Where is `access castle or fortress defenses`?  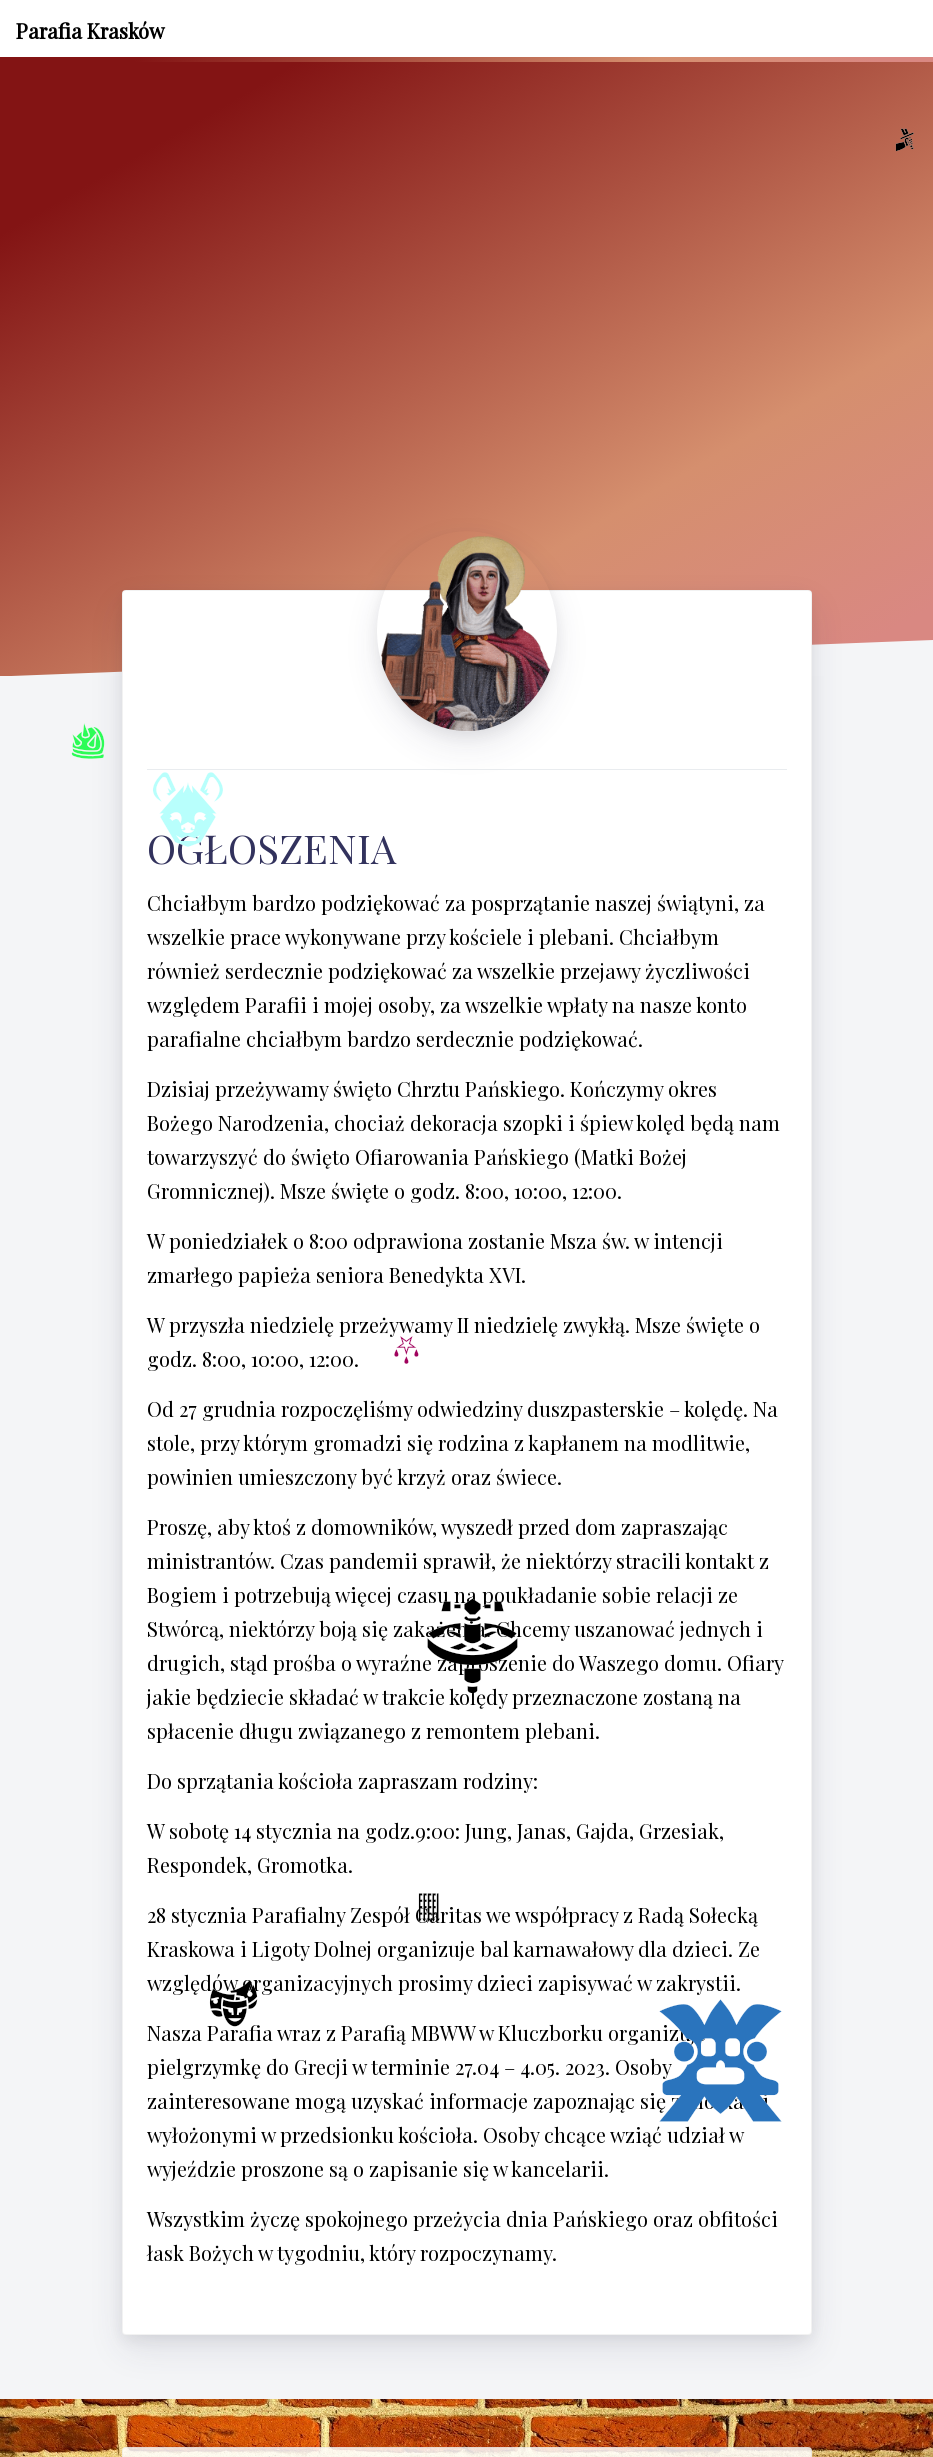
access castle or fortress defenses is located at coordinates (428, 1907).